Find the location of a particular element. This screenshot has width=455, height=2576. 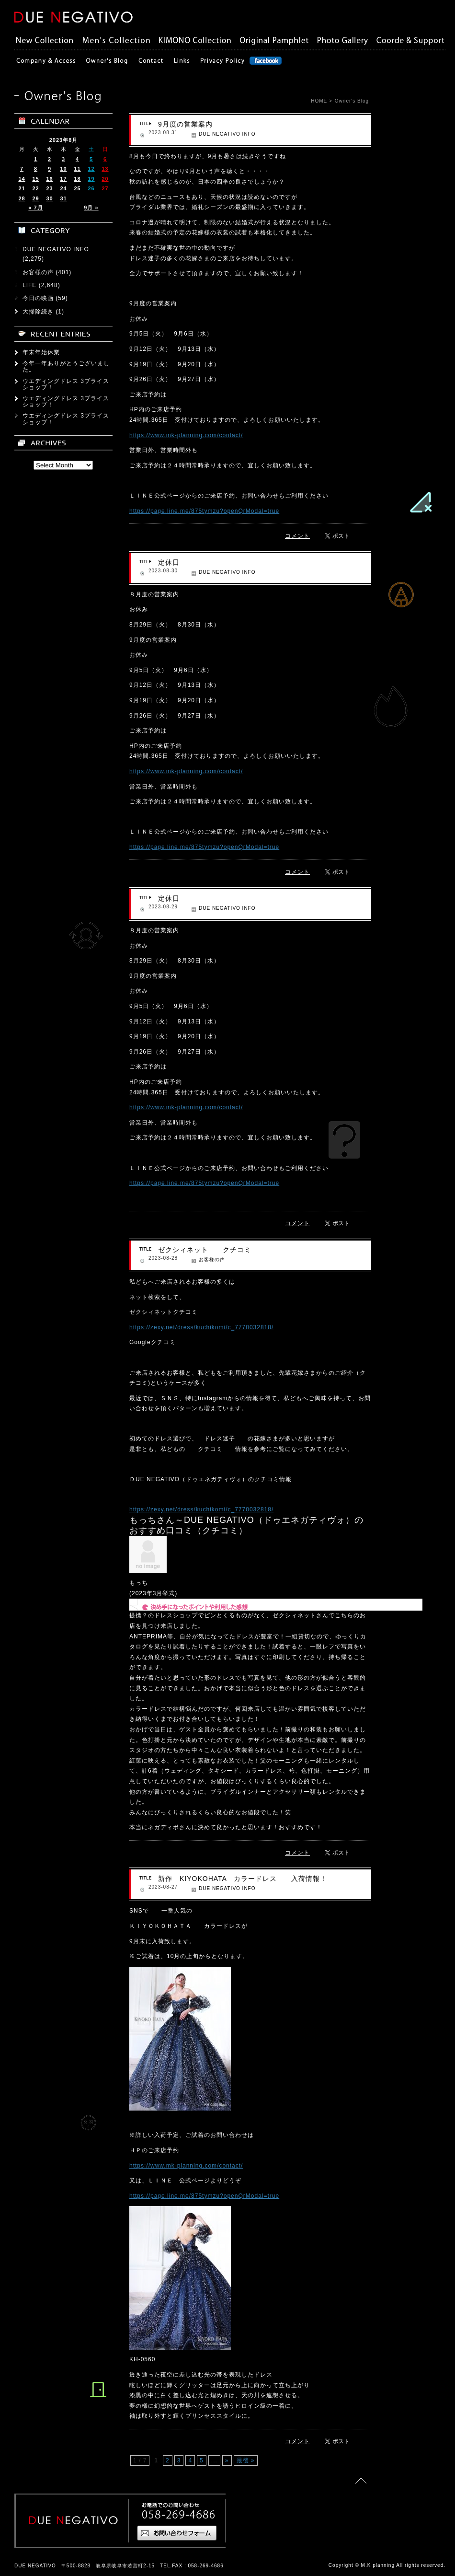

apply magic or auto-enhance effects is located at coordinates (149, 2331).